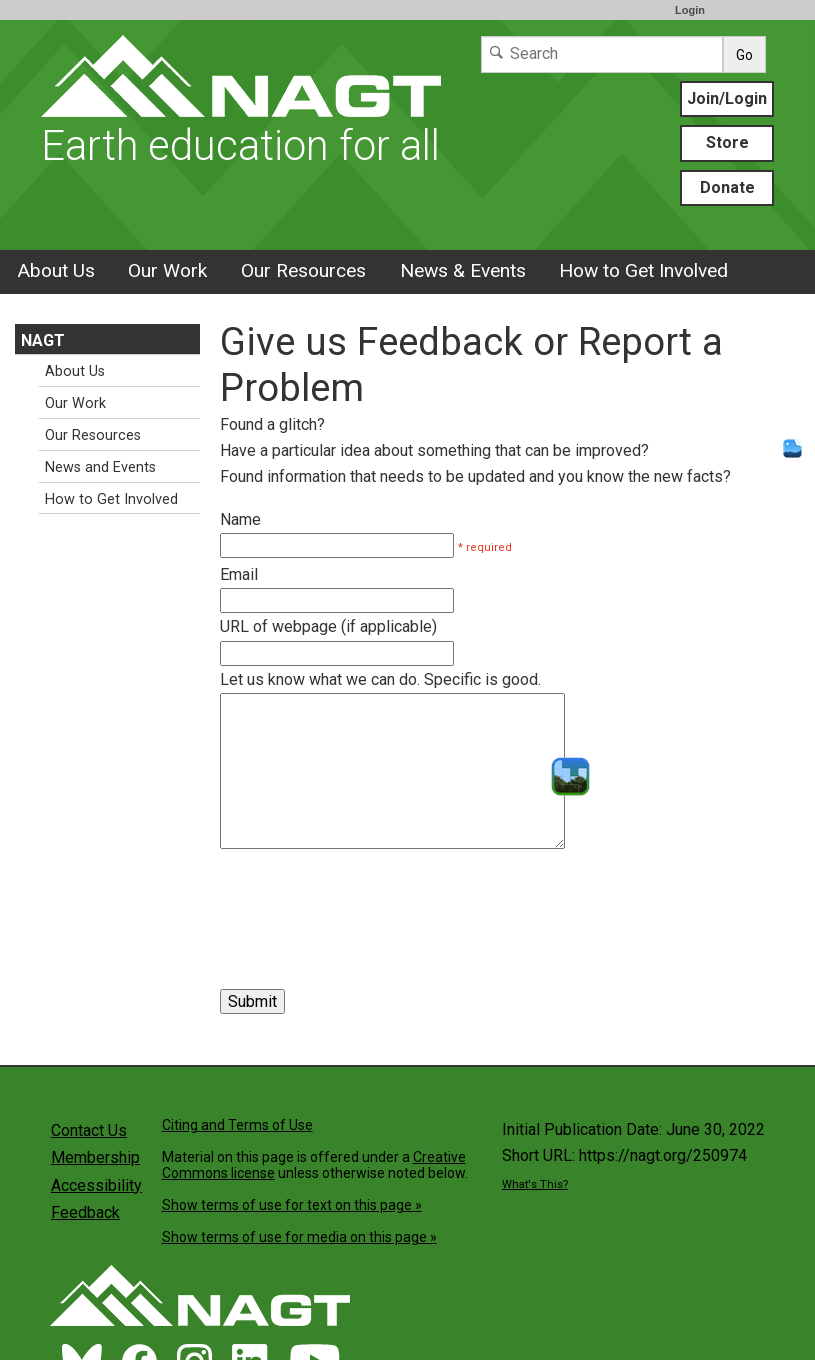  What do you see at coordinates (792, 448) in the screenshot?
I see `open wallpaper settings` at bounding box center [792, 448].